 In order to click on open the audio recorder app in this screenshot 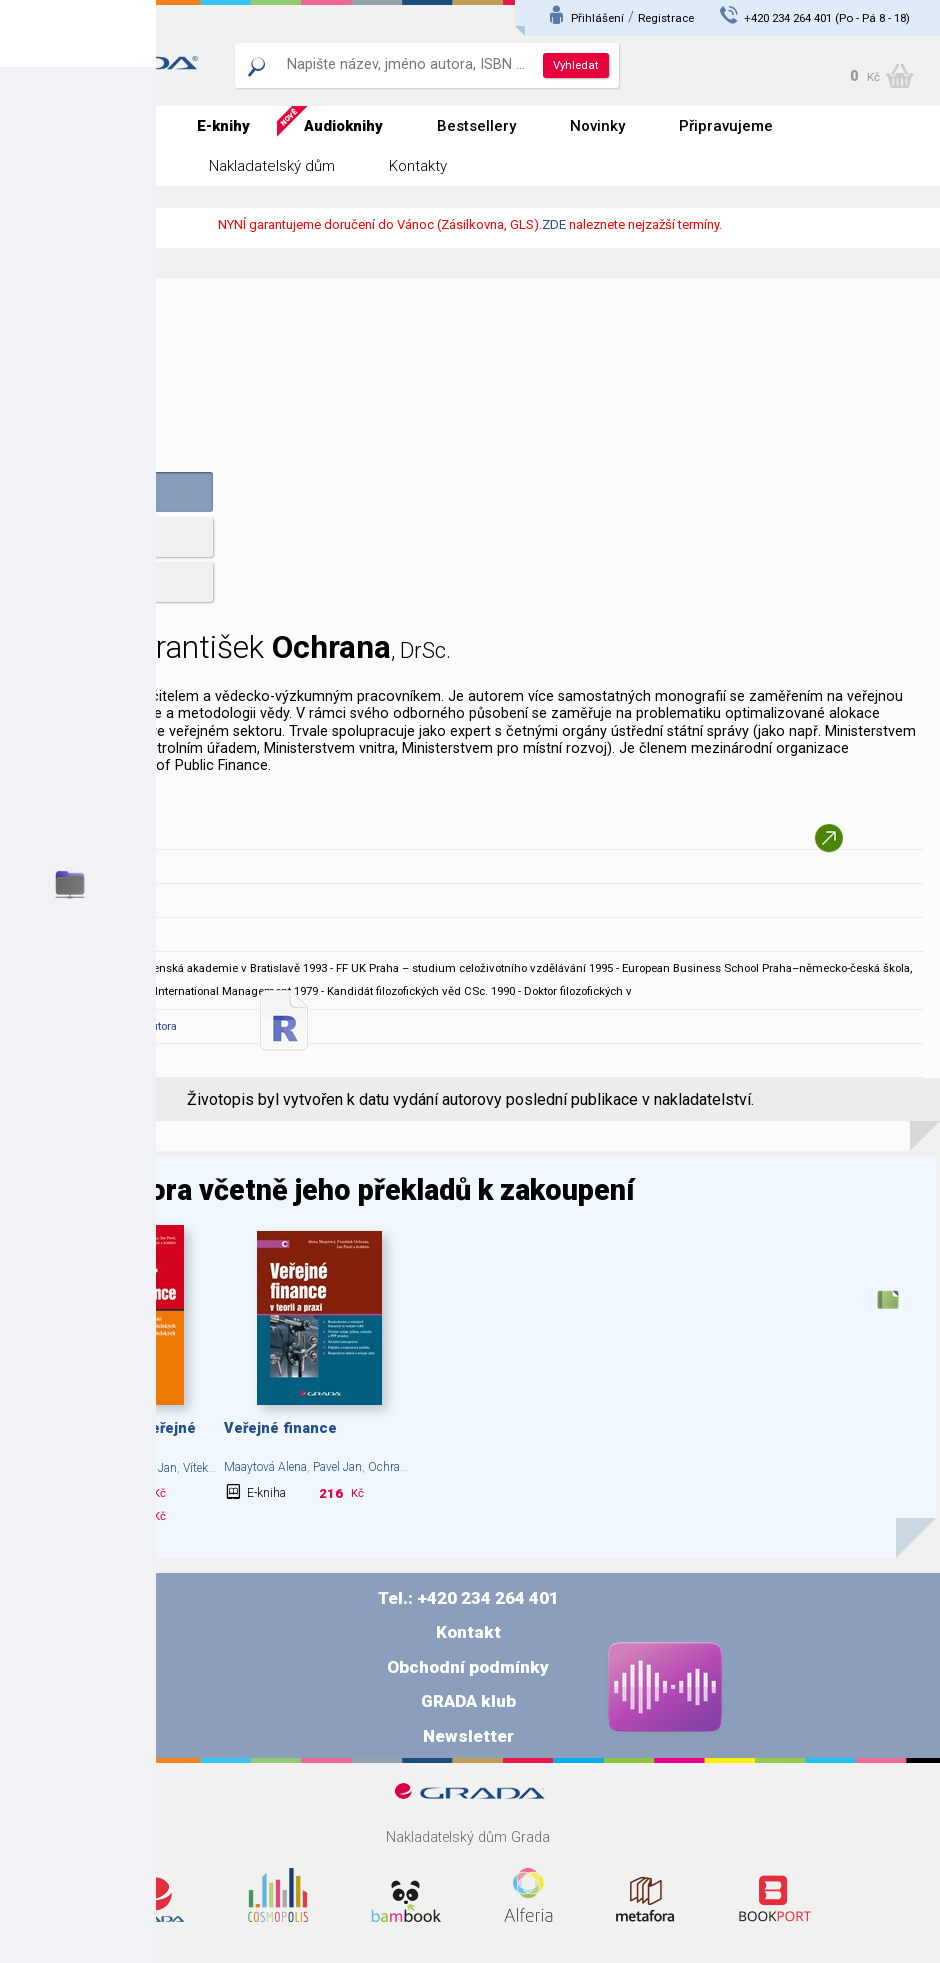, I will do `click(665, 1687)`.